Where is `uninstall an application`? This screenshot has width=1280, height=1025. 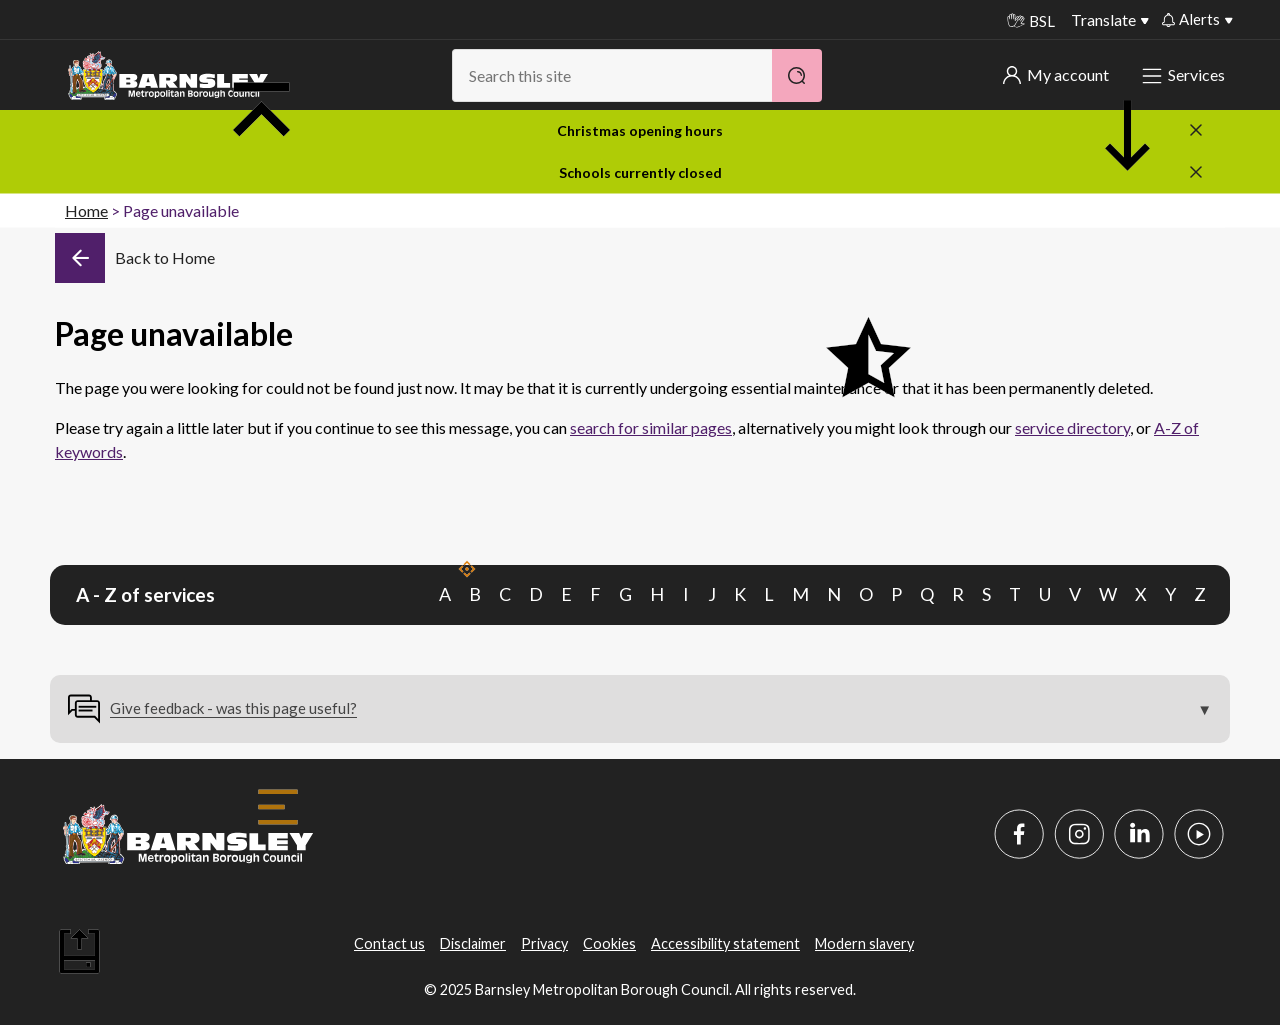 uninstall an application is located at coordinates (79, 951).